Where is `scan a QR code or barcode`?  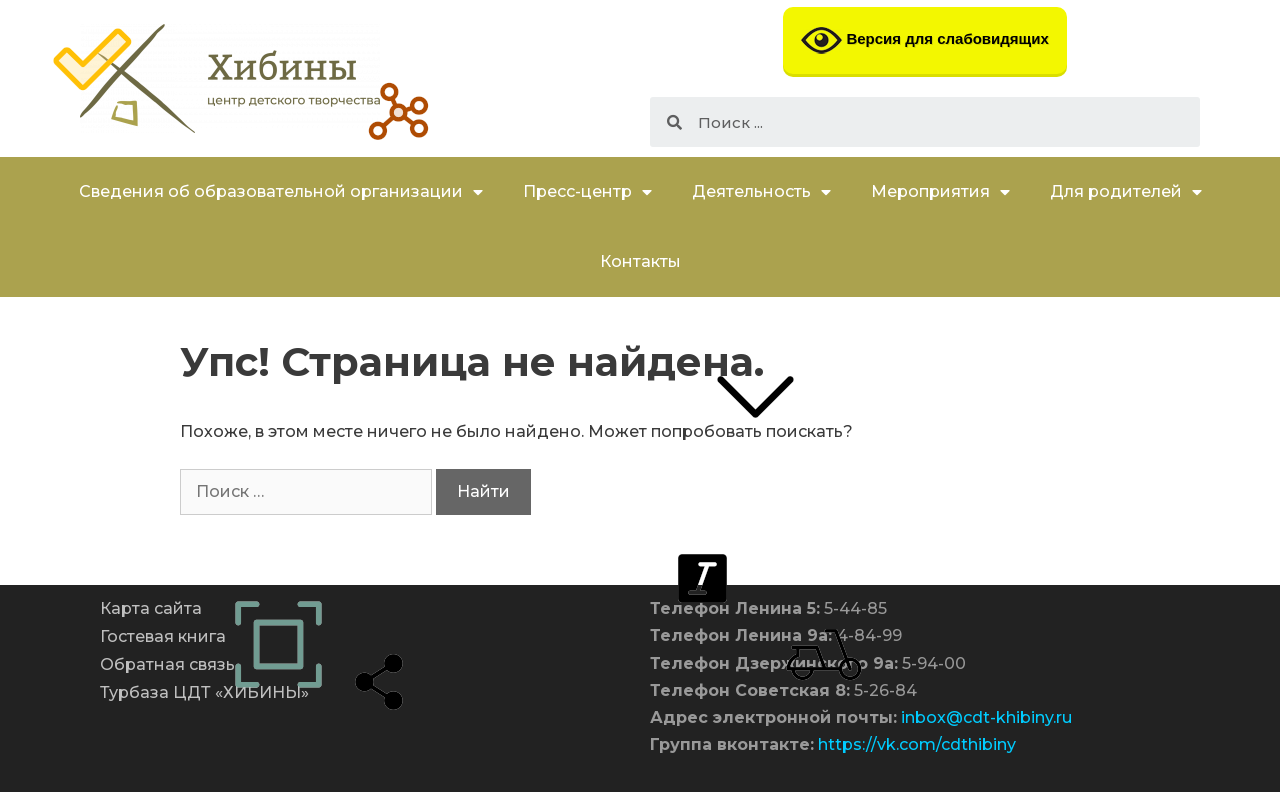 scan a QR code or barcode is located at coordinates (278, 644).